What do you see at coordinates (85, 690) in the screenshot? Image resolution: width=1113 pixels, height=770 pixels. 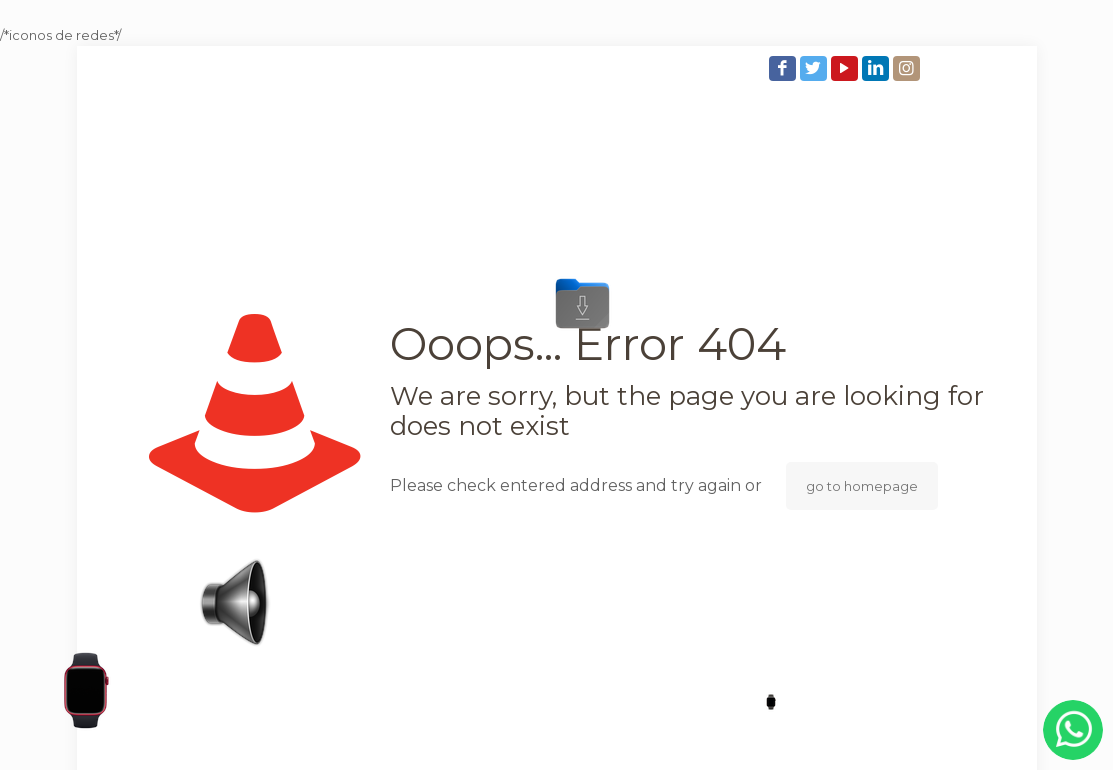 I see `apple watch series 8 device icon` at bounding box center [85, 690].